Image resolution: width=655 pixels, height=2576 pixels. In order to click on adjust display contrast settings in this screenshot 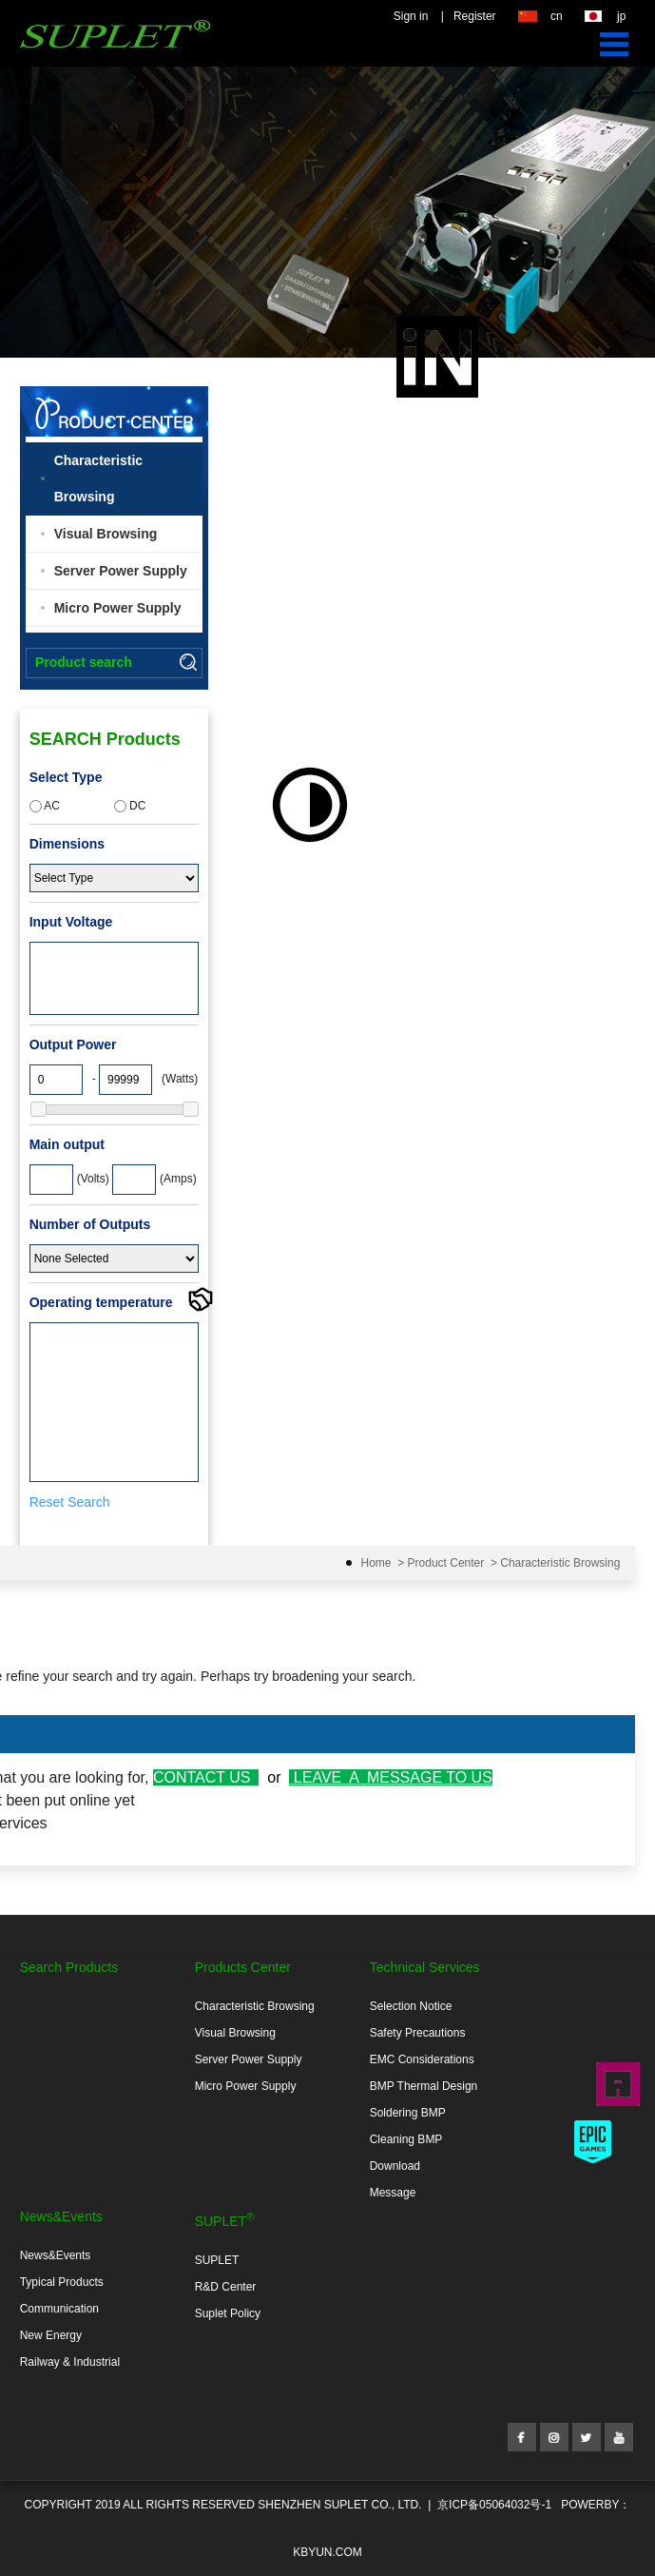, I will do `click(310, 805)`.